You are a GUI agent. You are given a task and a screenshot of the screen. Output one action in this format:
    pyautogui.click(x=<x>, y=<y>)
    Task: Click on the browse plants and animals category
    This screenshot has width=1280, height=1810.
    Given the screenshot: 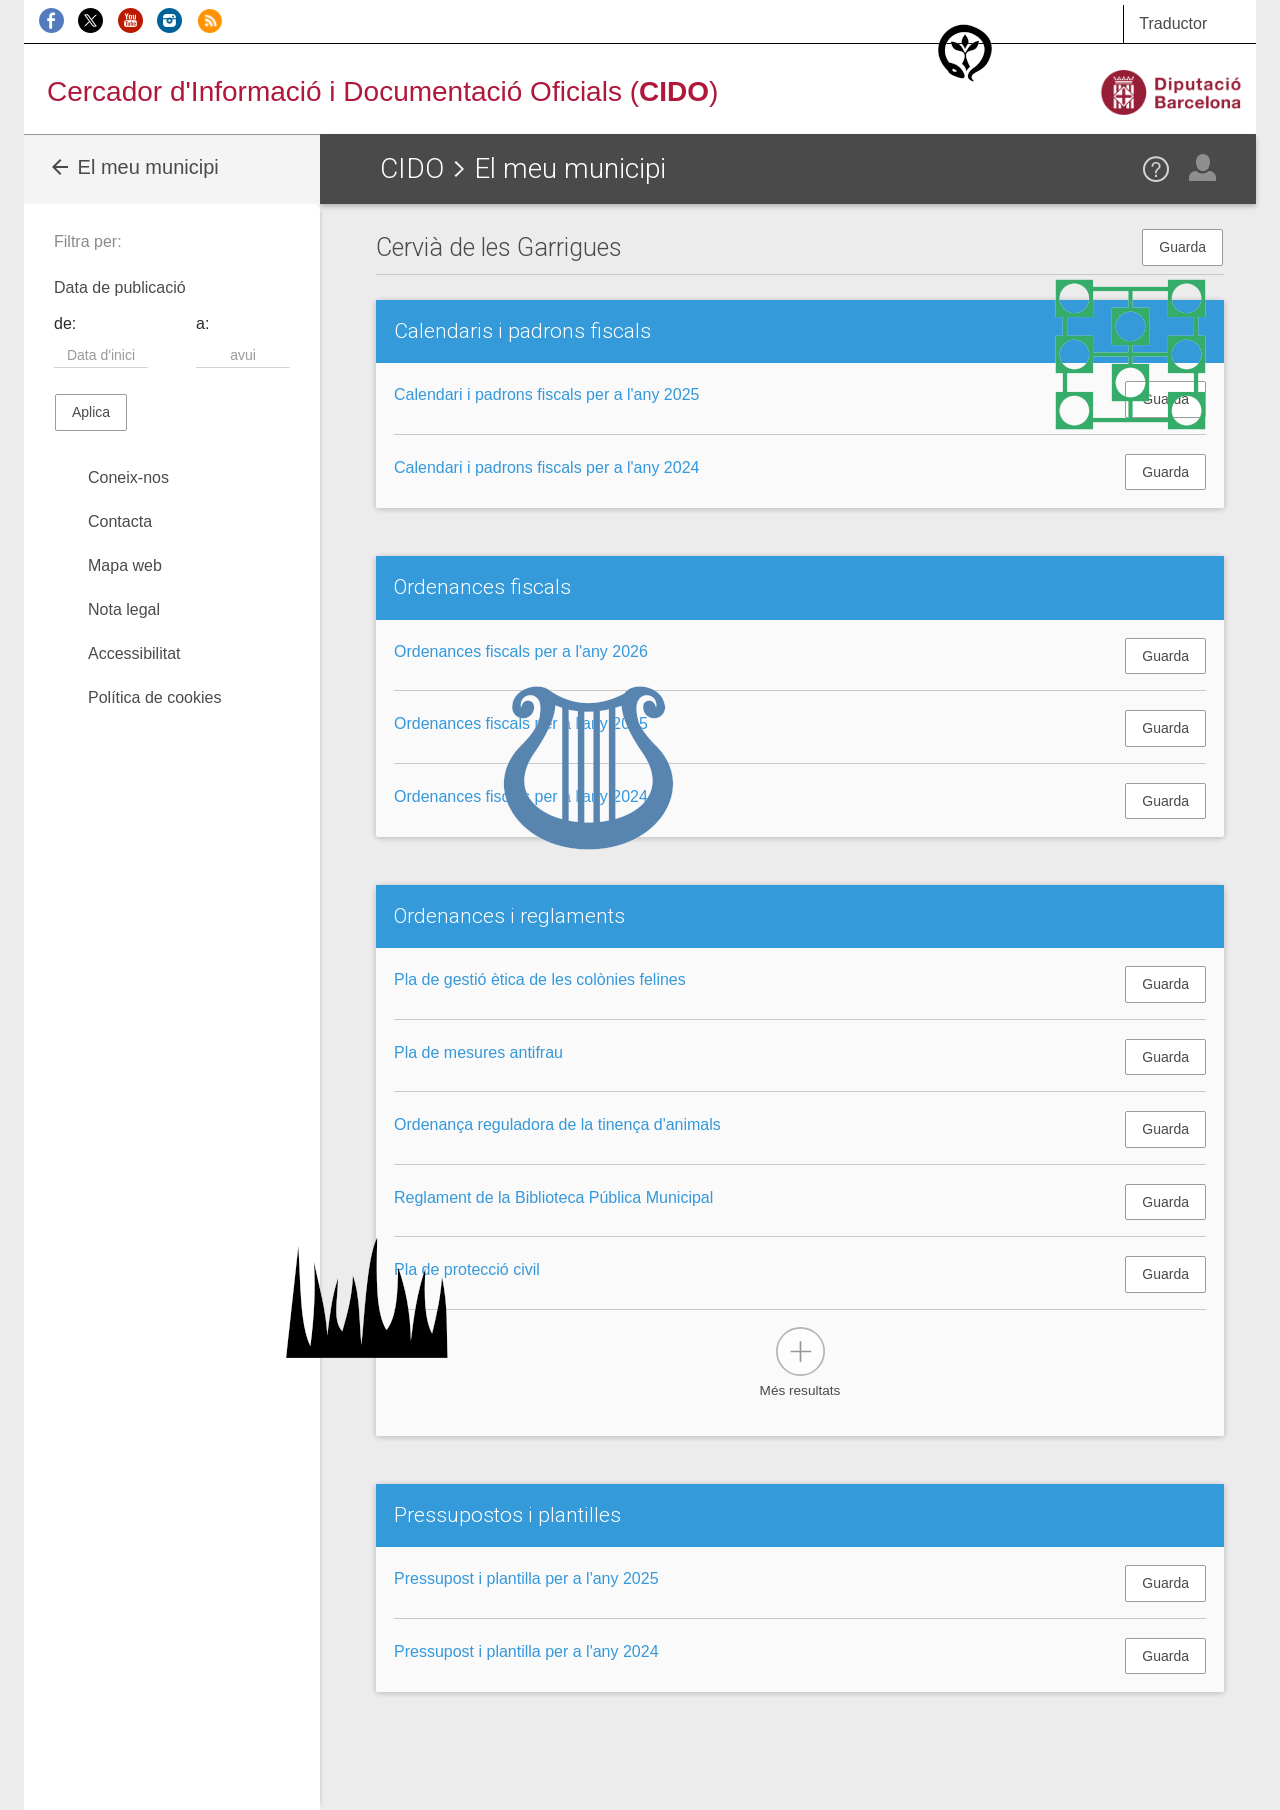 What is the action you would take?
    pyautogui.click(x=965, y=53)
    